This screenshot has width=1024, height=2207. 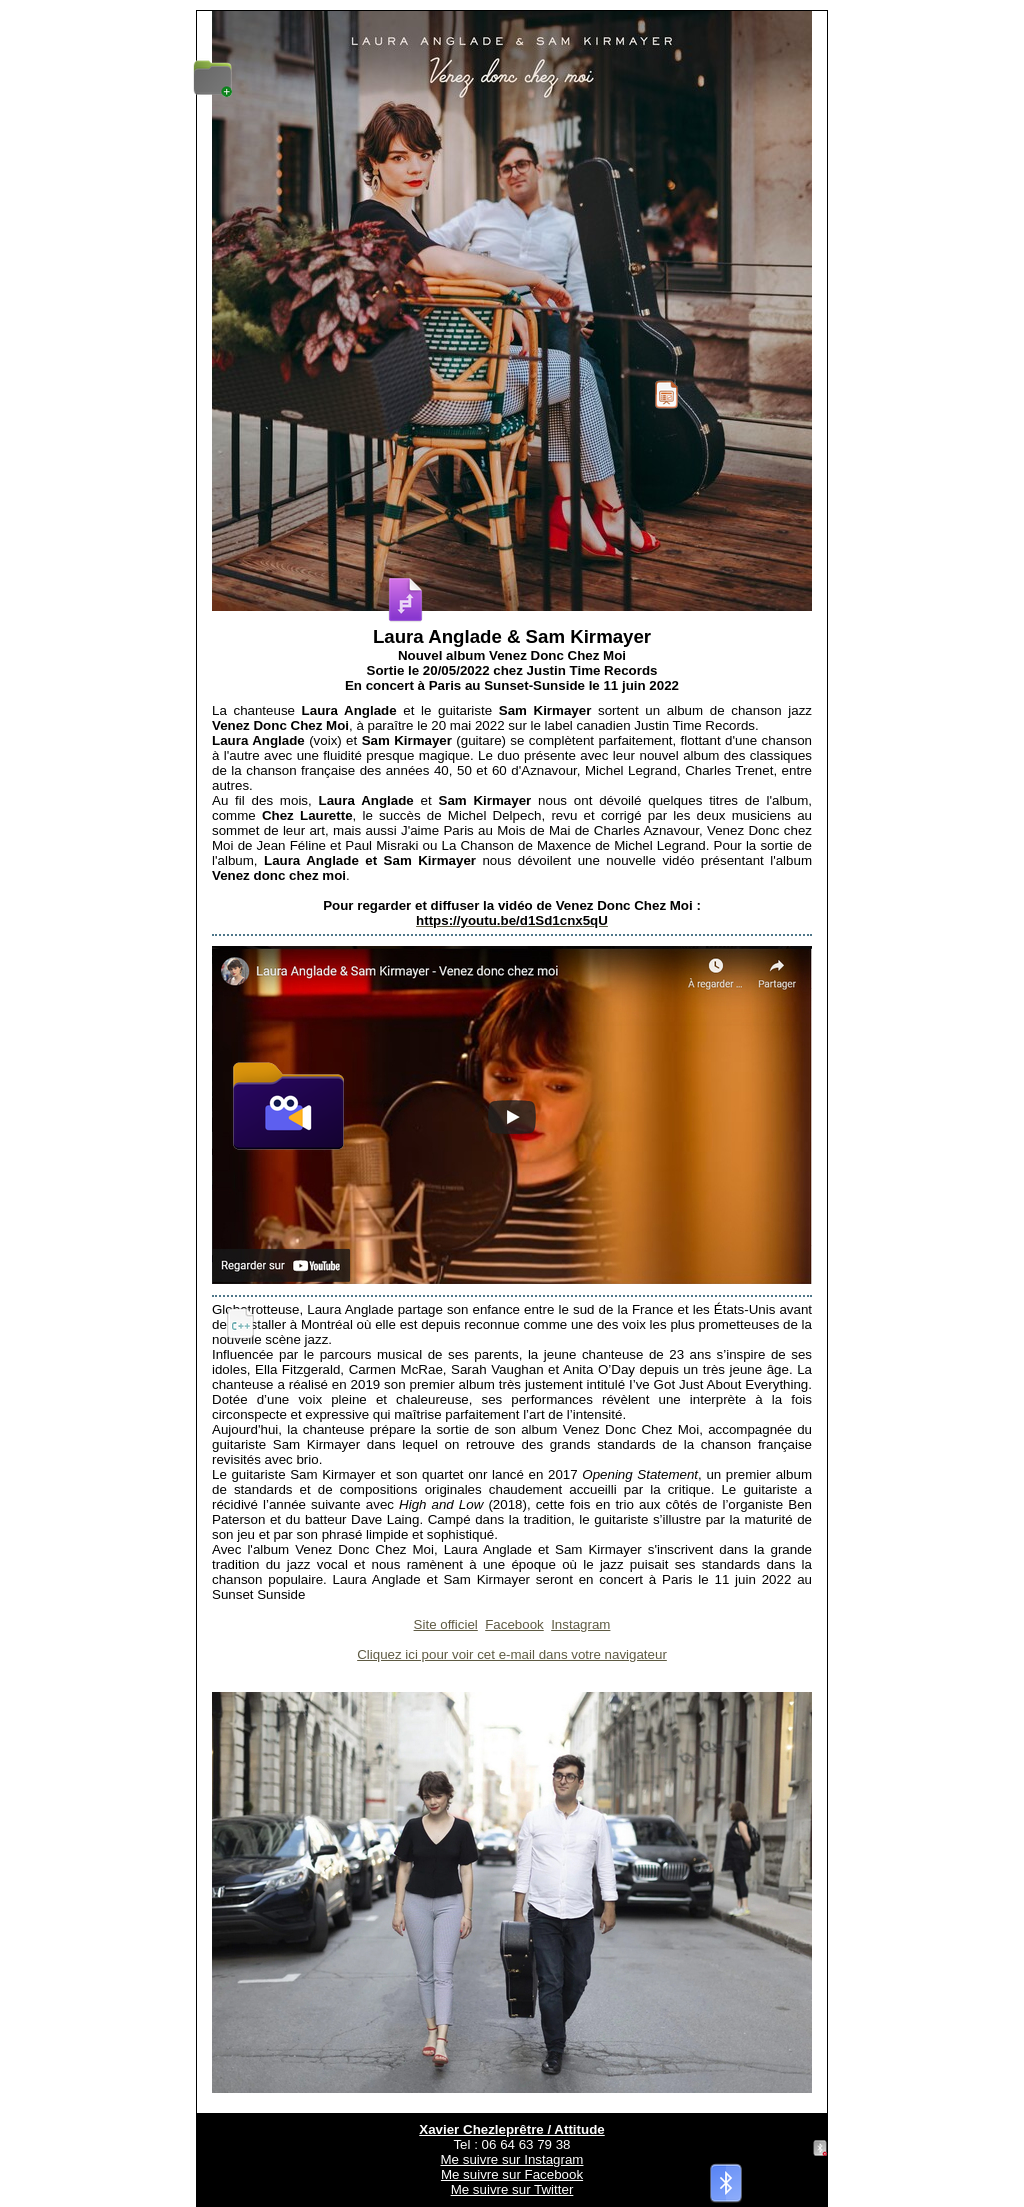 What do you see at coordinates (240, 1323) in the screenshot?
I see `a C++ source code file` at bounding box center [240, 1323].